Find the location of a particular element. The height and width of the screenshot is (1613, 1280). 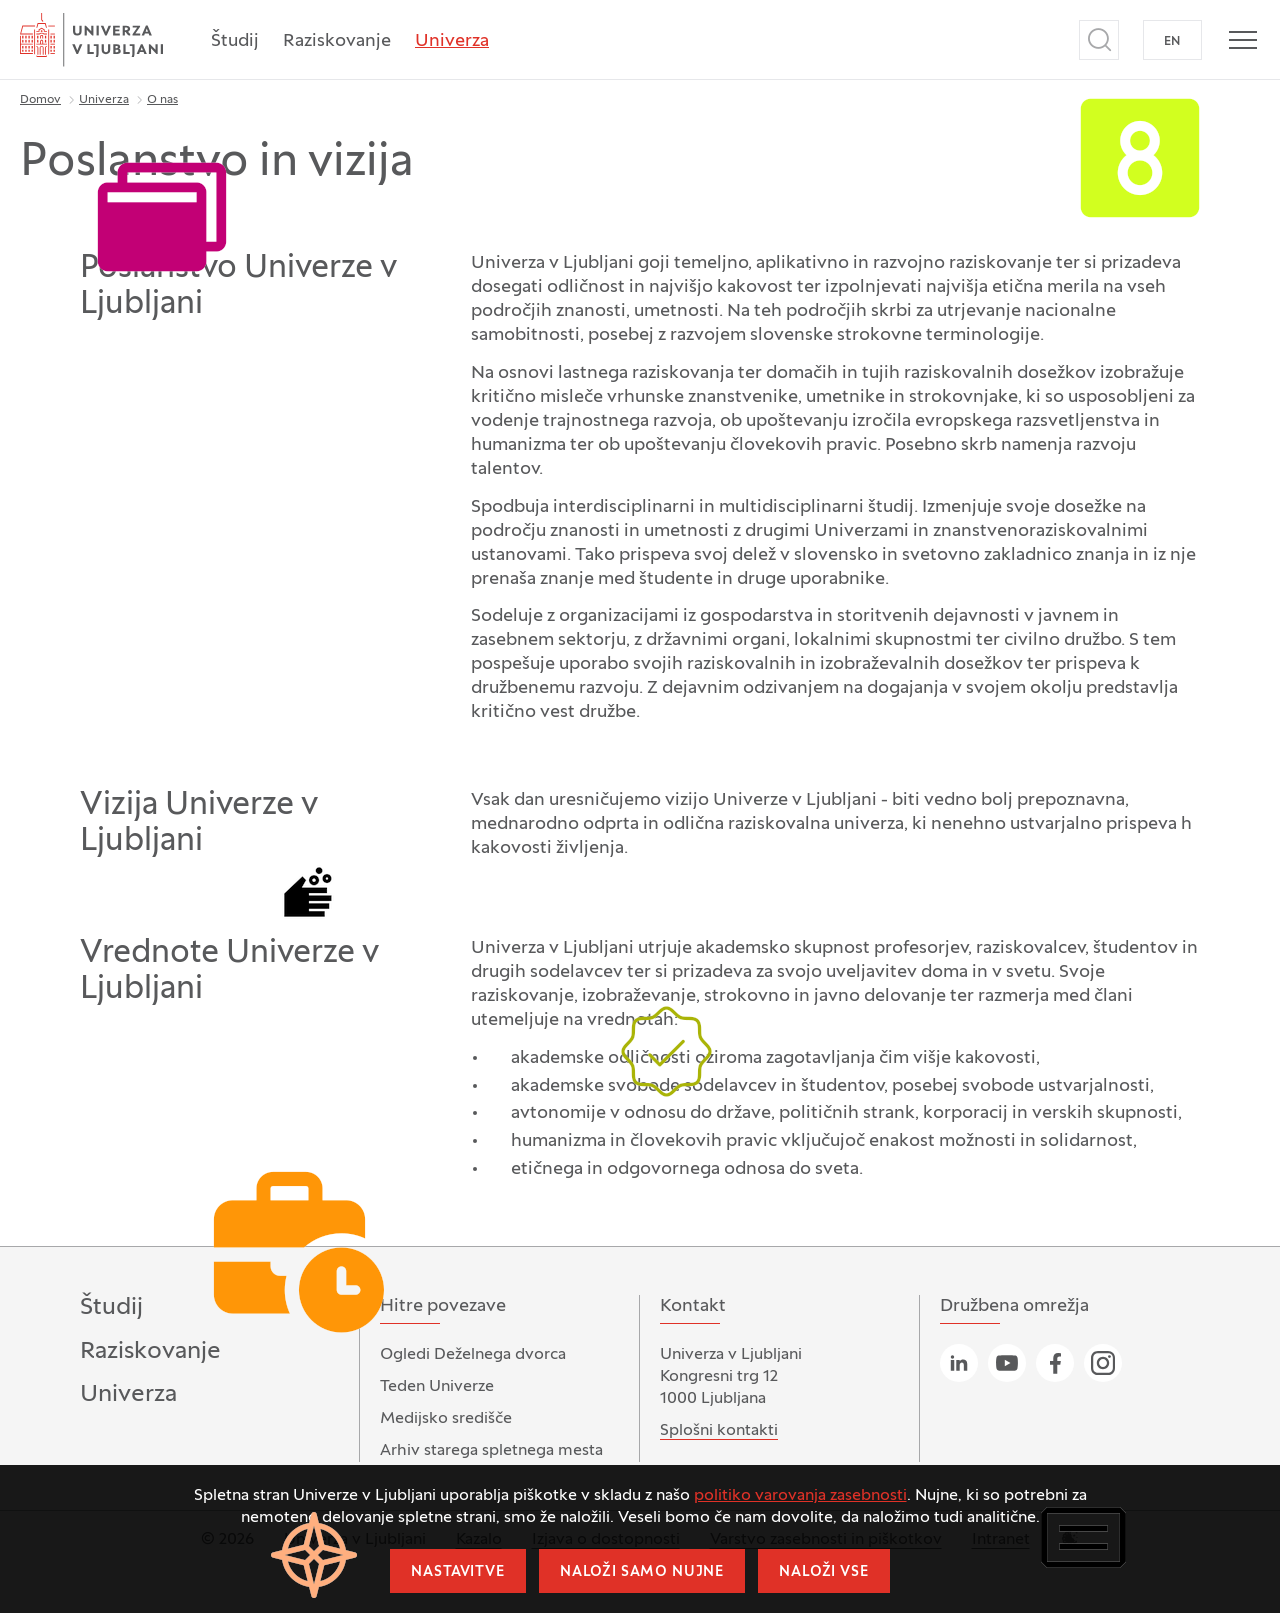

view open browser windows is located at coordinates (162, 217).